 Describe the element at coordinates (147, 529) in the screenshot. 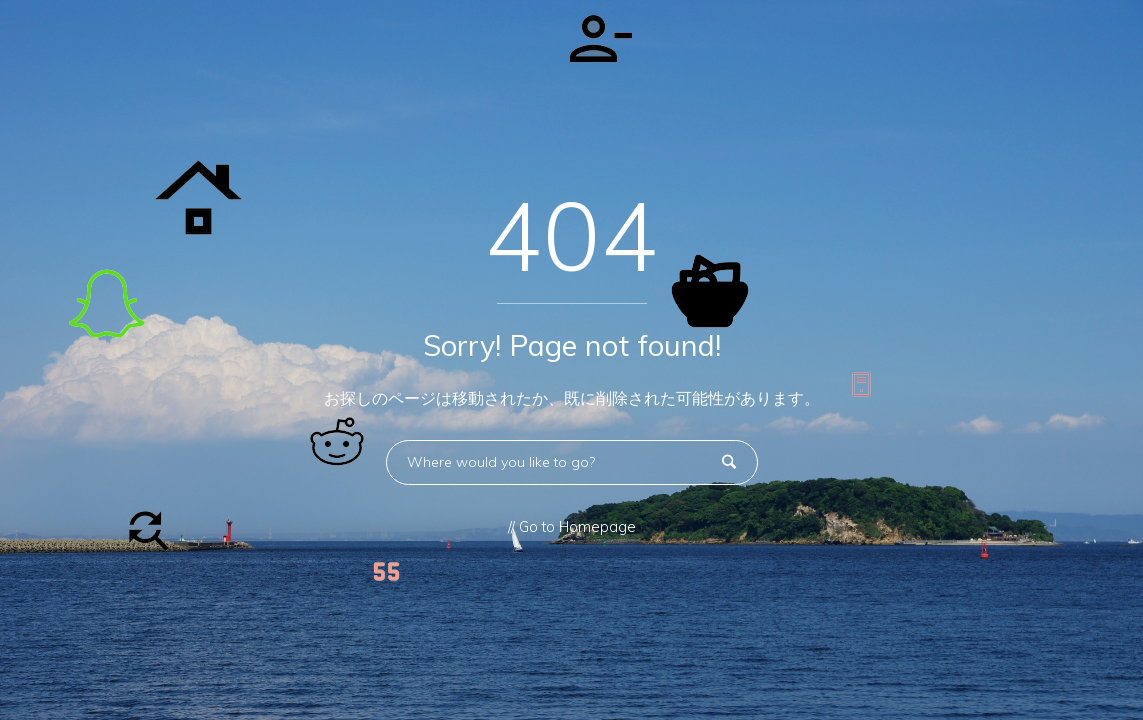

I see `find and replace text or content` at that location.